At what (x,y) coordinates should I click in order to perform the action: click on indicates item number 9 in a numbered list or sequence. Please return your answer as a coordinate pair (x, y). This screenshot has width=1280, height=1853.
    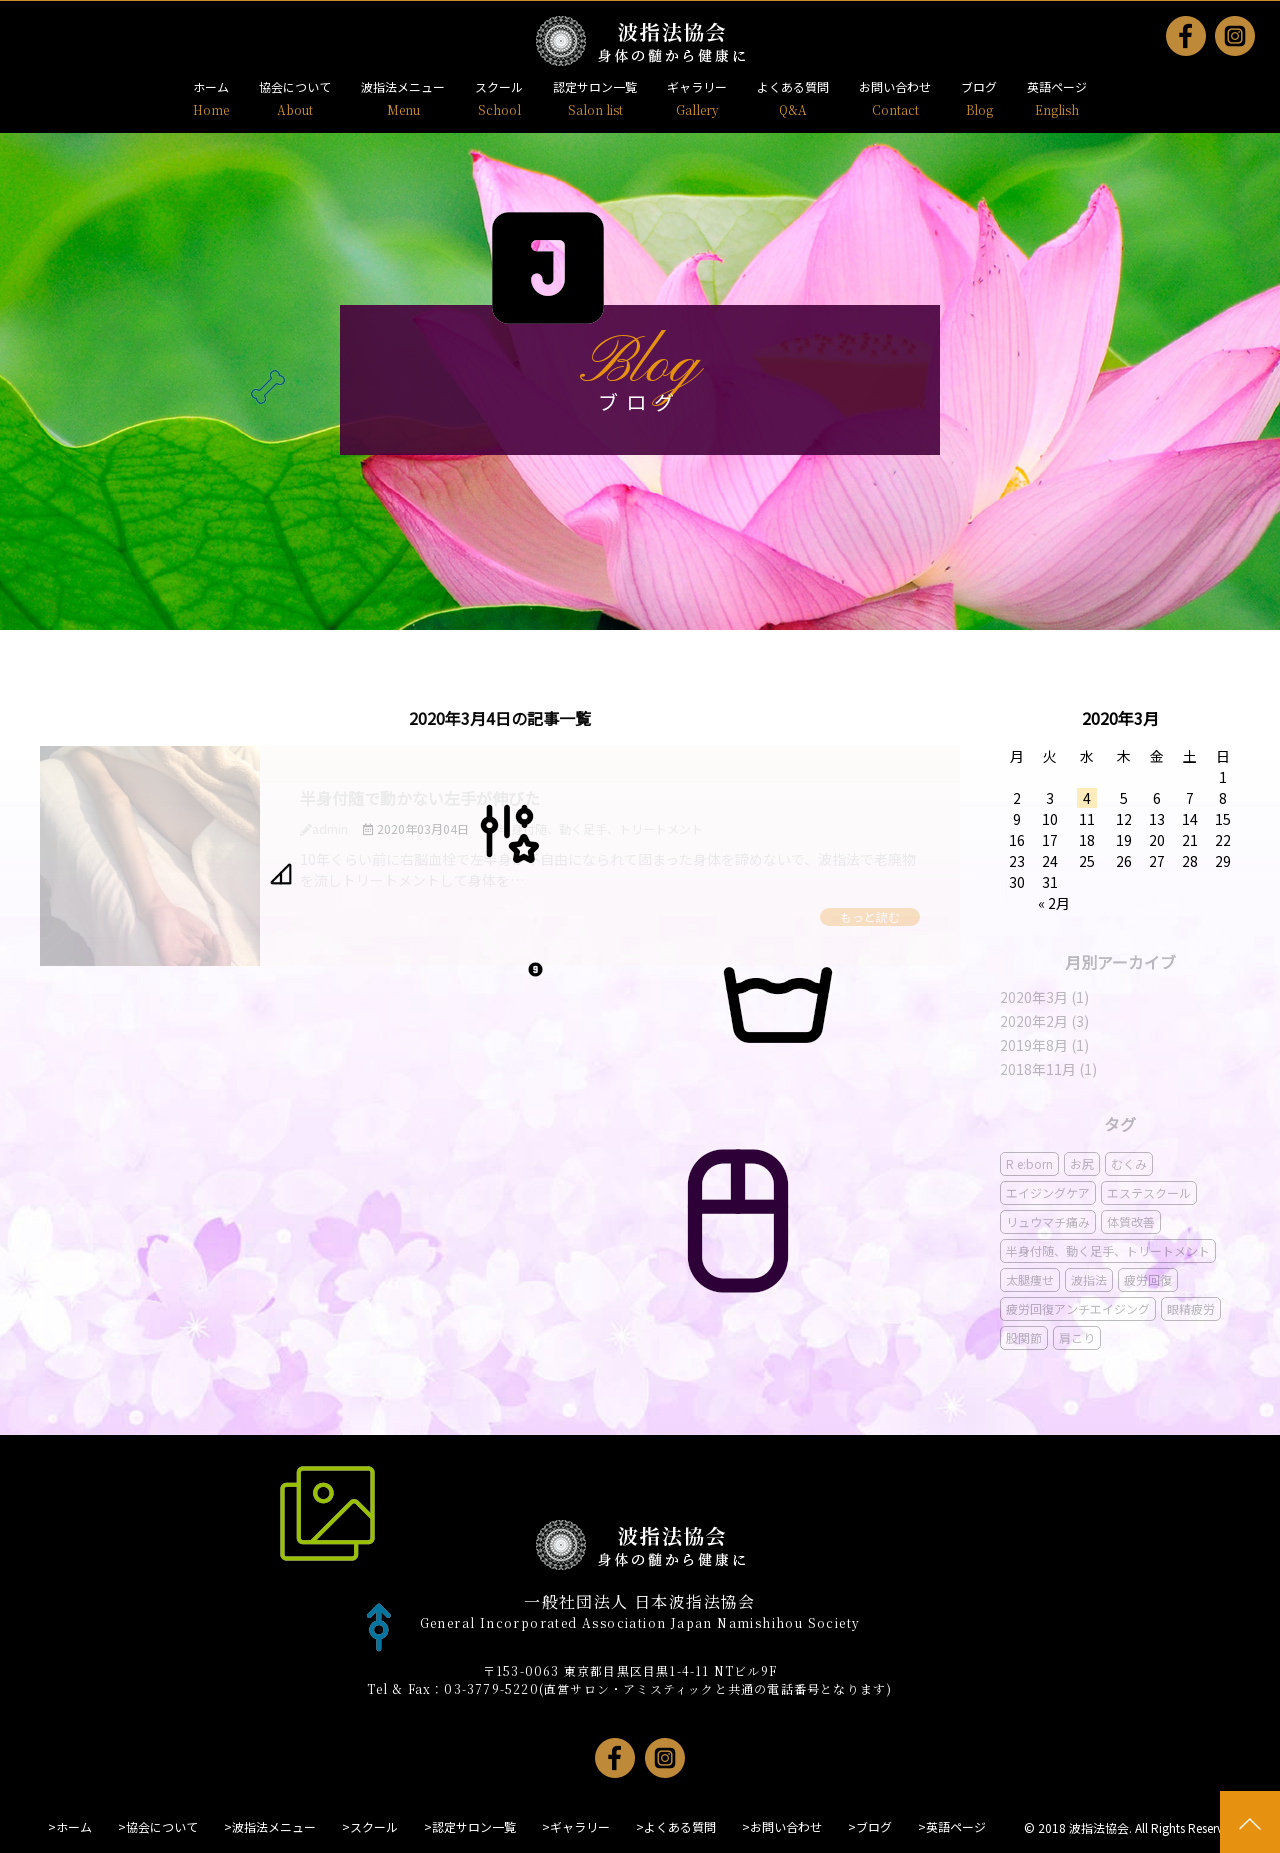
    Looking at the image, I should click on (535, 969).